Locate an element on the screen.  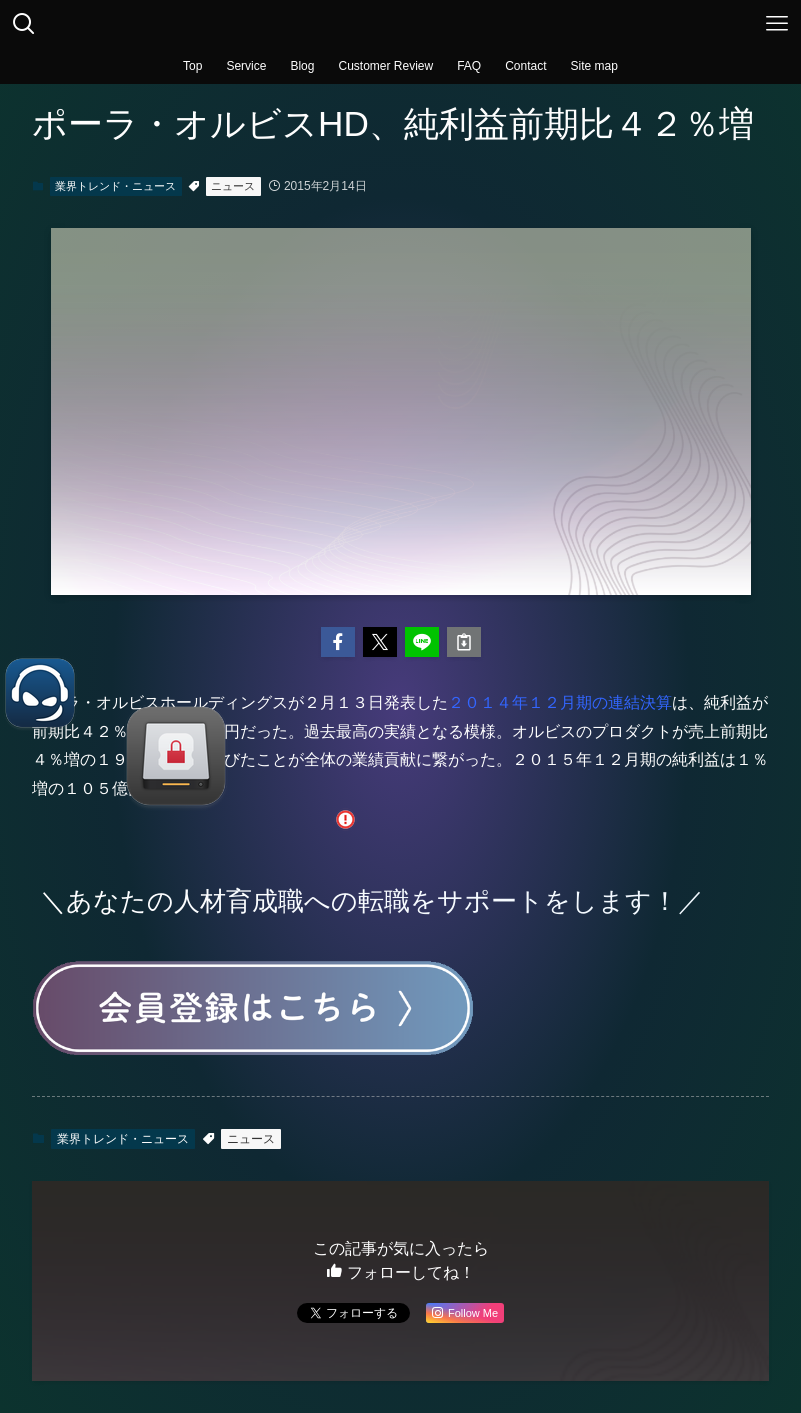
access encryption and security settings is located at coordinates (176, 756).